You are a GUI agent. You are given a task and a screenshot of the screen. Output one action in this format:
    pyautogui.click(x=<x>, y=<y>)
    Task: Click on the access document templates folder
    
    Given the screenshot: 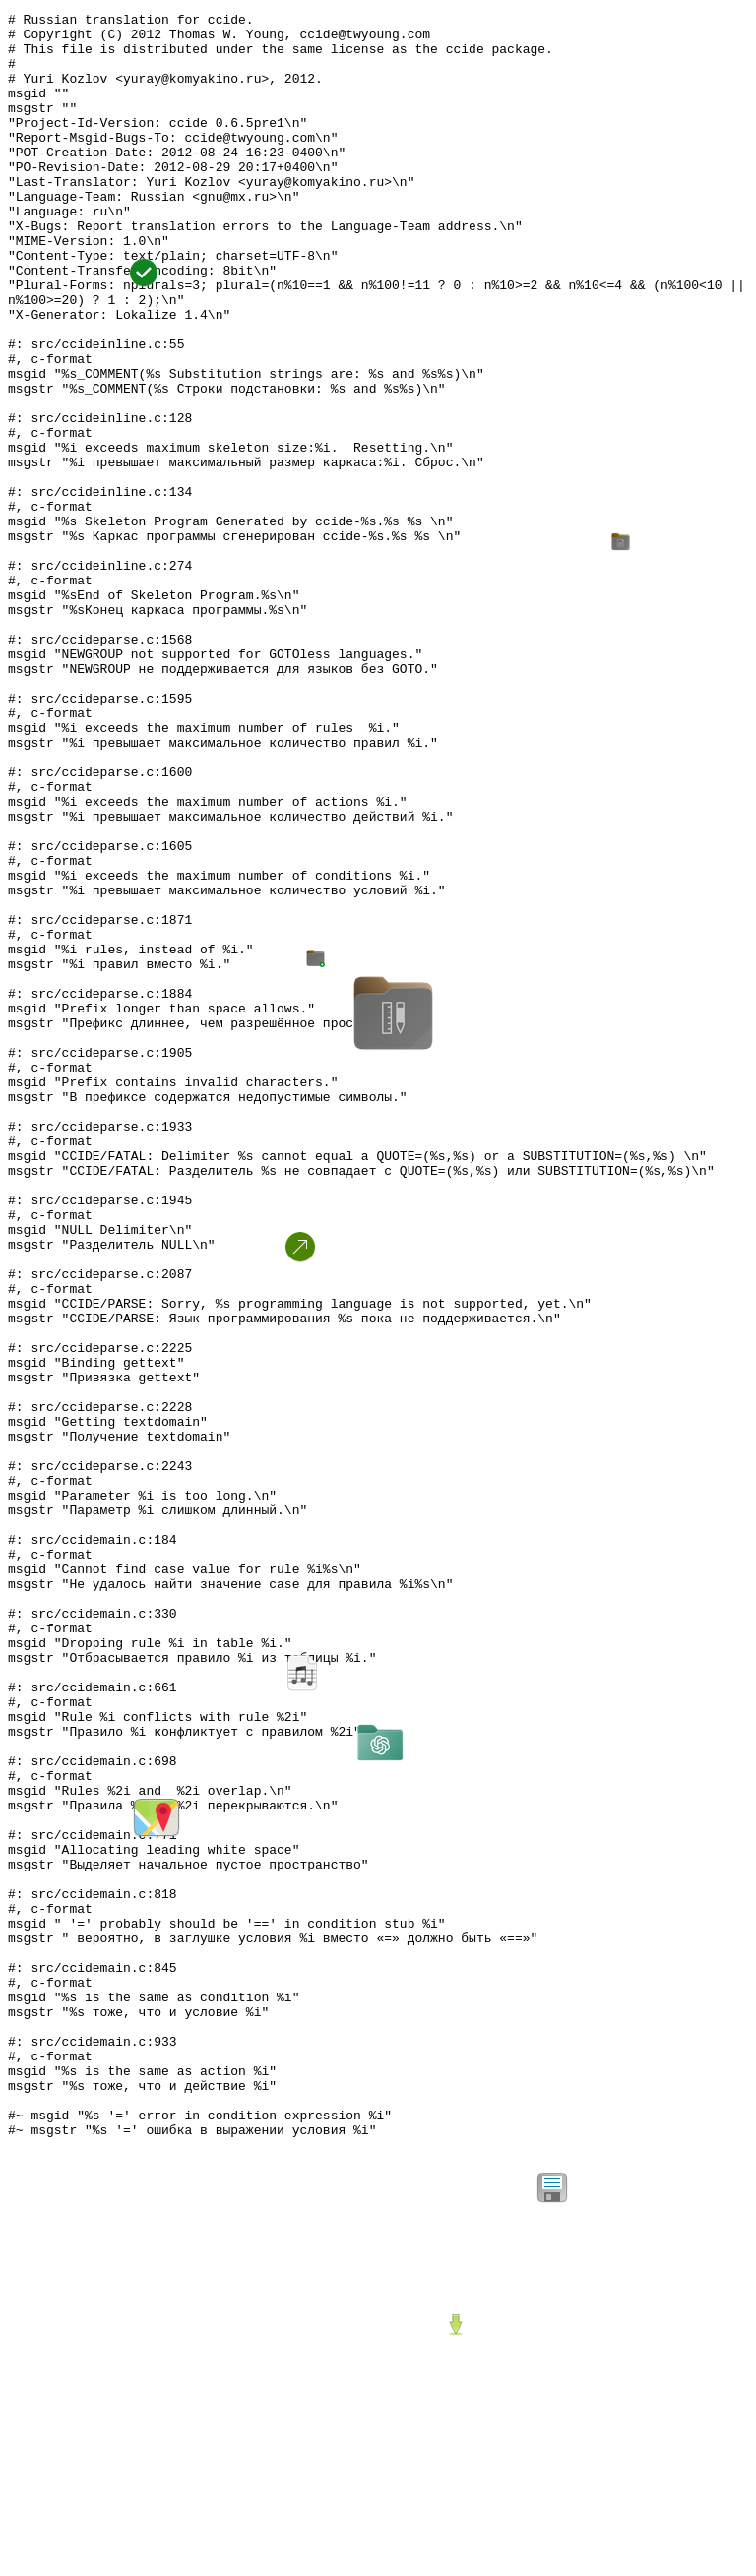 What is the action you would take?
    pyautogui.click(x=393, y=1012)
    